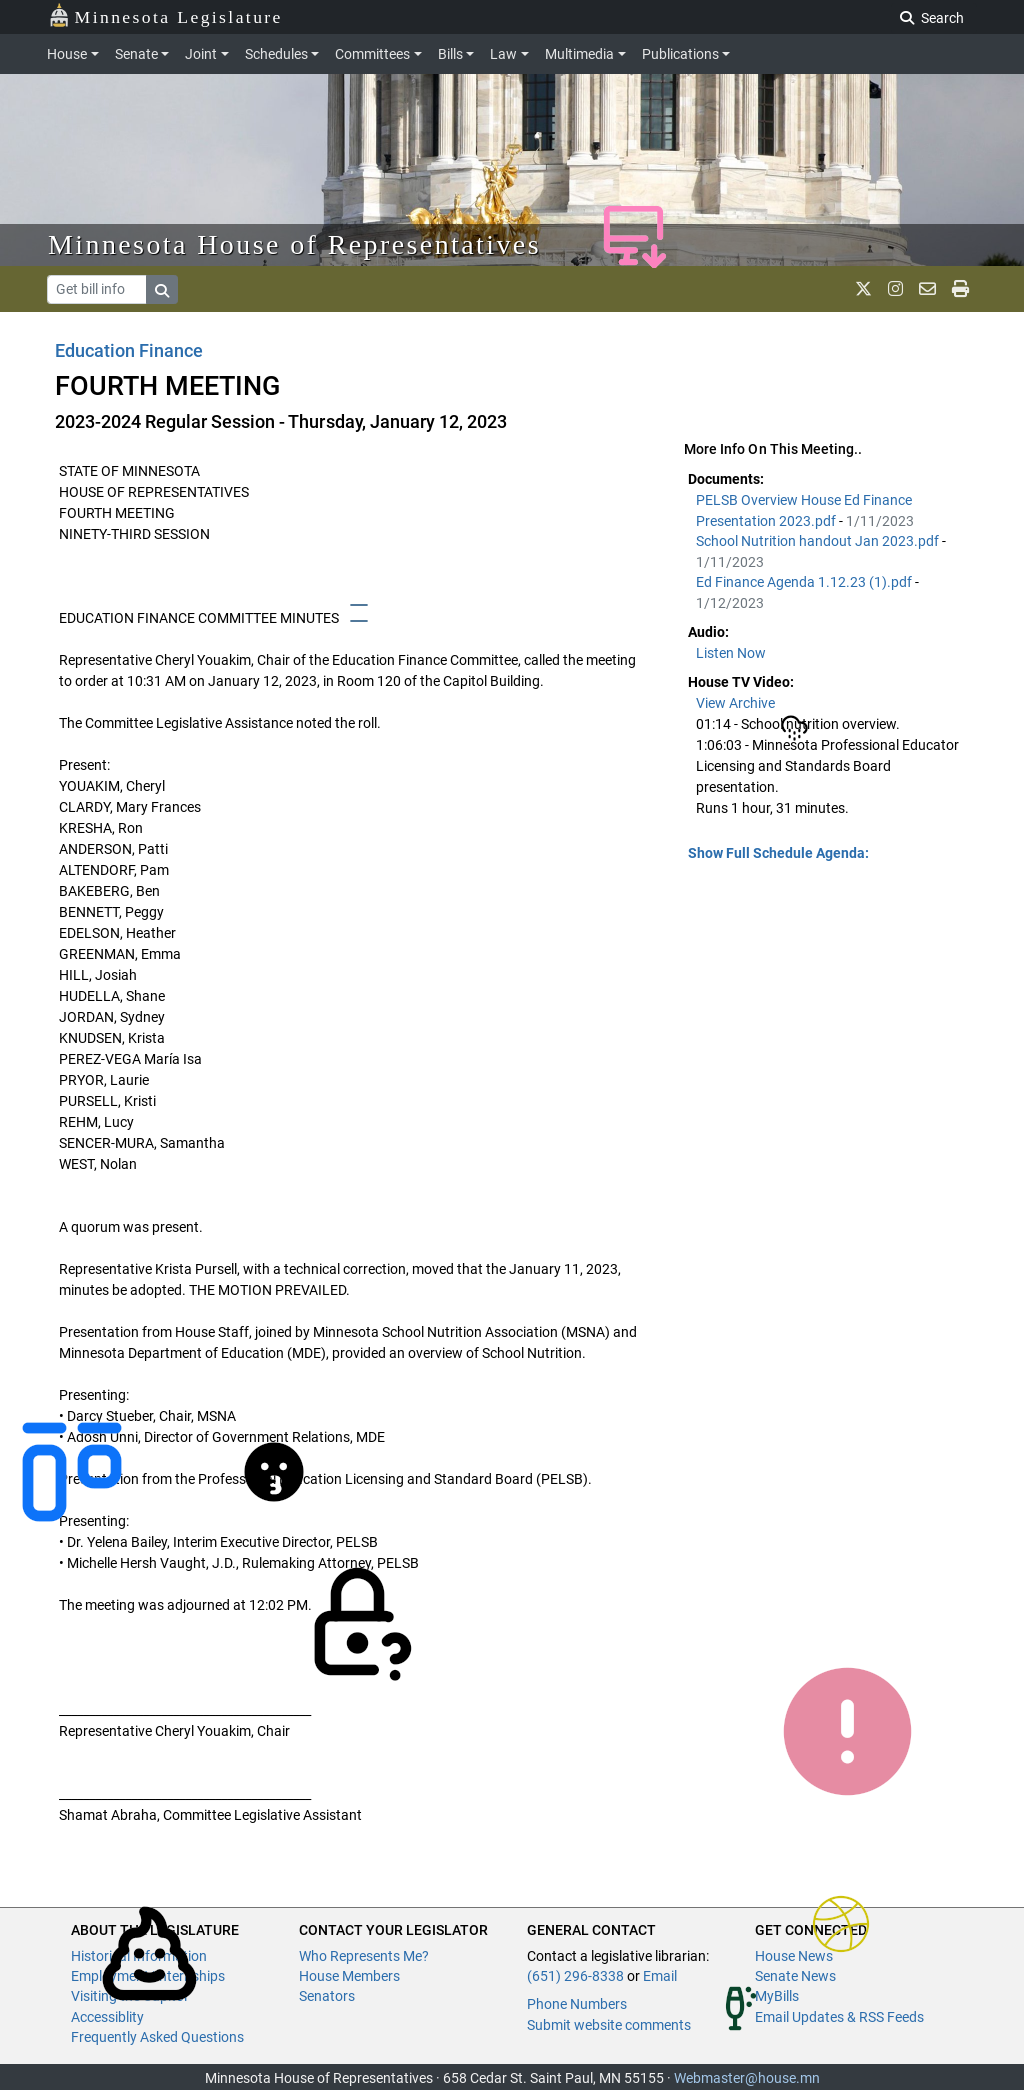  I want to click on add a poop emoji reaction, so click(149, 1953).